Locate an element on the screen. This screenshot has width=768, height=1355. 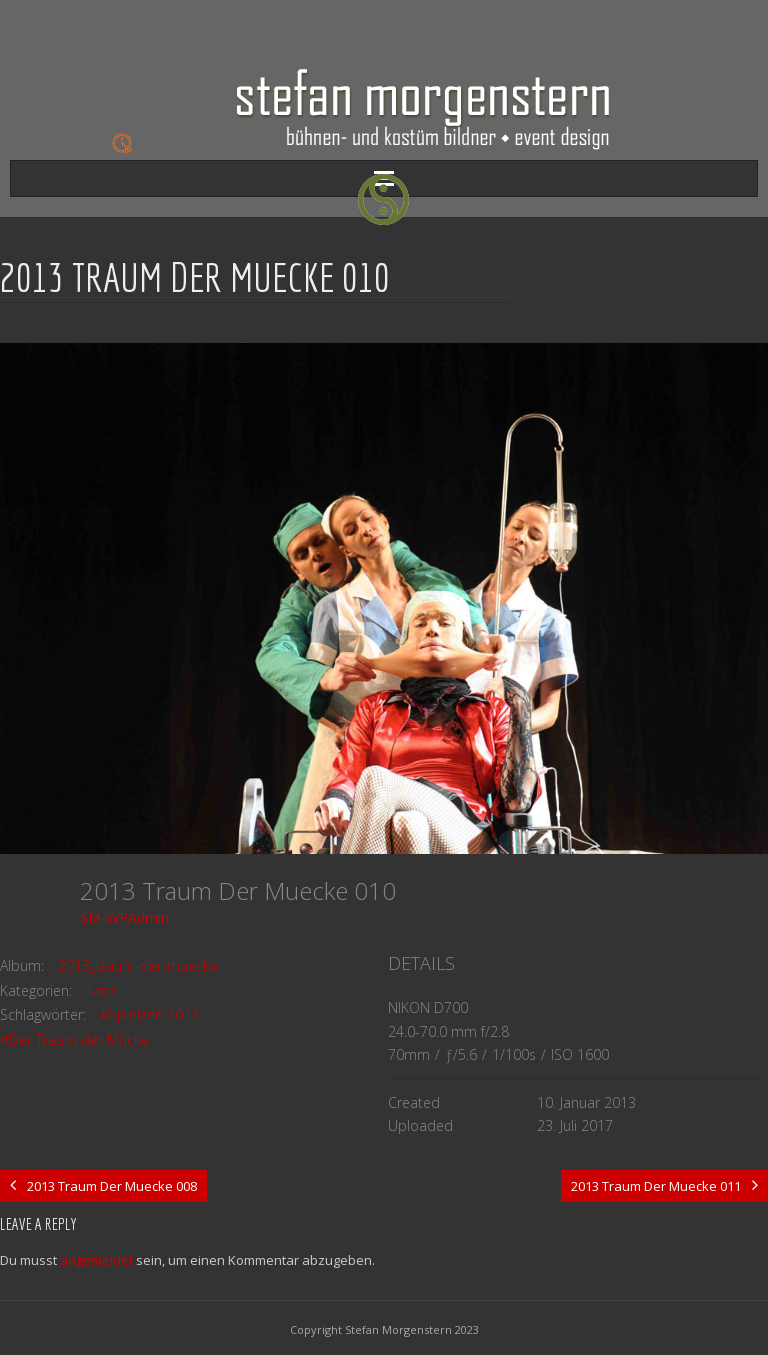
toggle balance or harmony mode is located at coordinates (383, 199).